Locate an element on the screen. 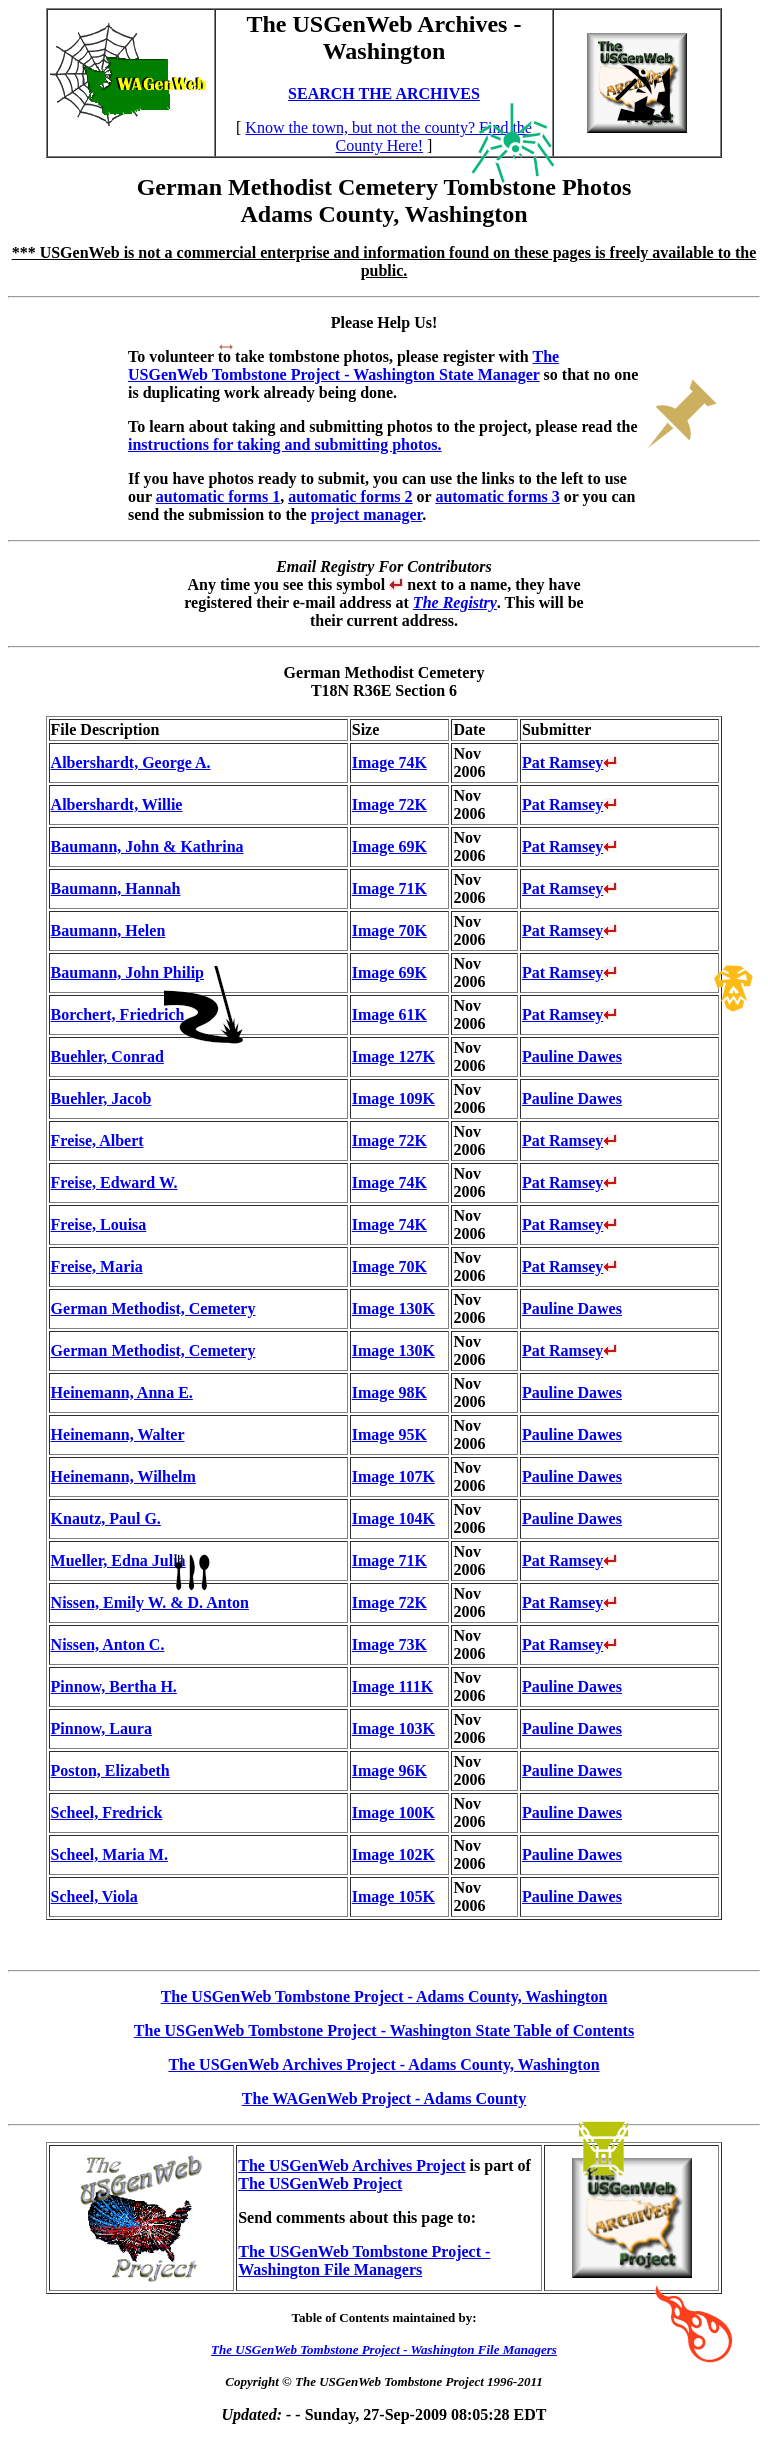 This screenshot has height=2440, width=768. flip image horizontally is located at coordinates (226, 347).